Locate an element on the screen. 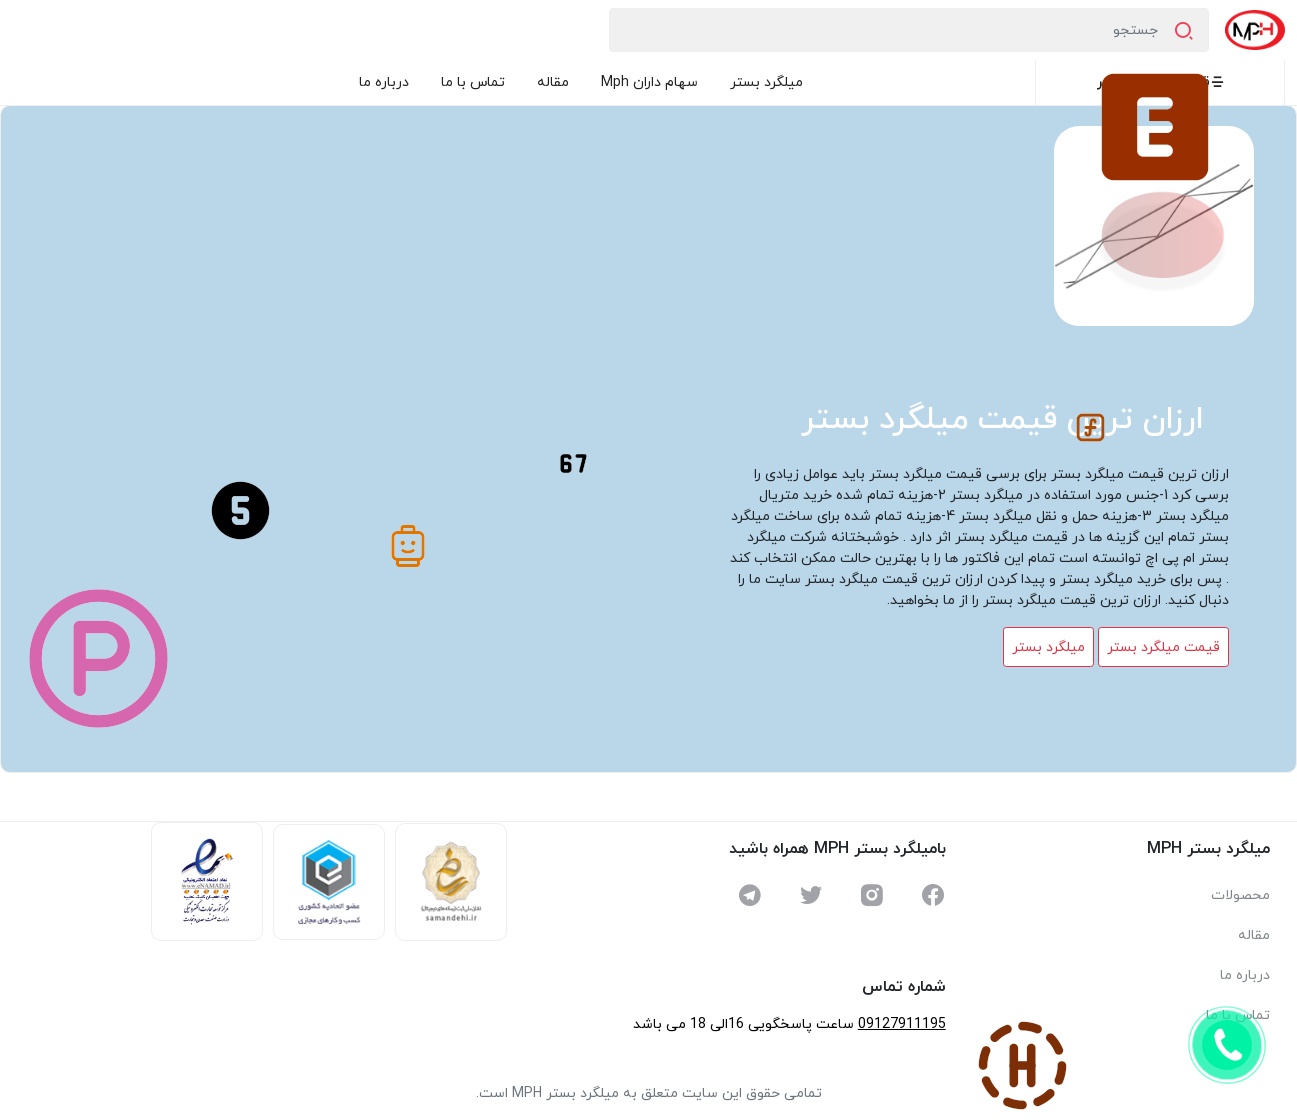  find nearby parking locations is located at coordinates (98, 658).